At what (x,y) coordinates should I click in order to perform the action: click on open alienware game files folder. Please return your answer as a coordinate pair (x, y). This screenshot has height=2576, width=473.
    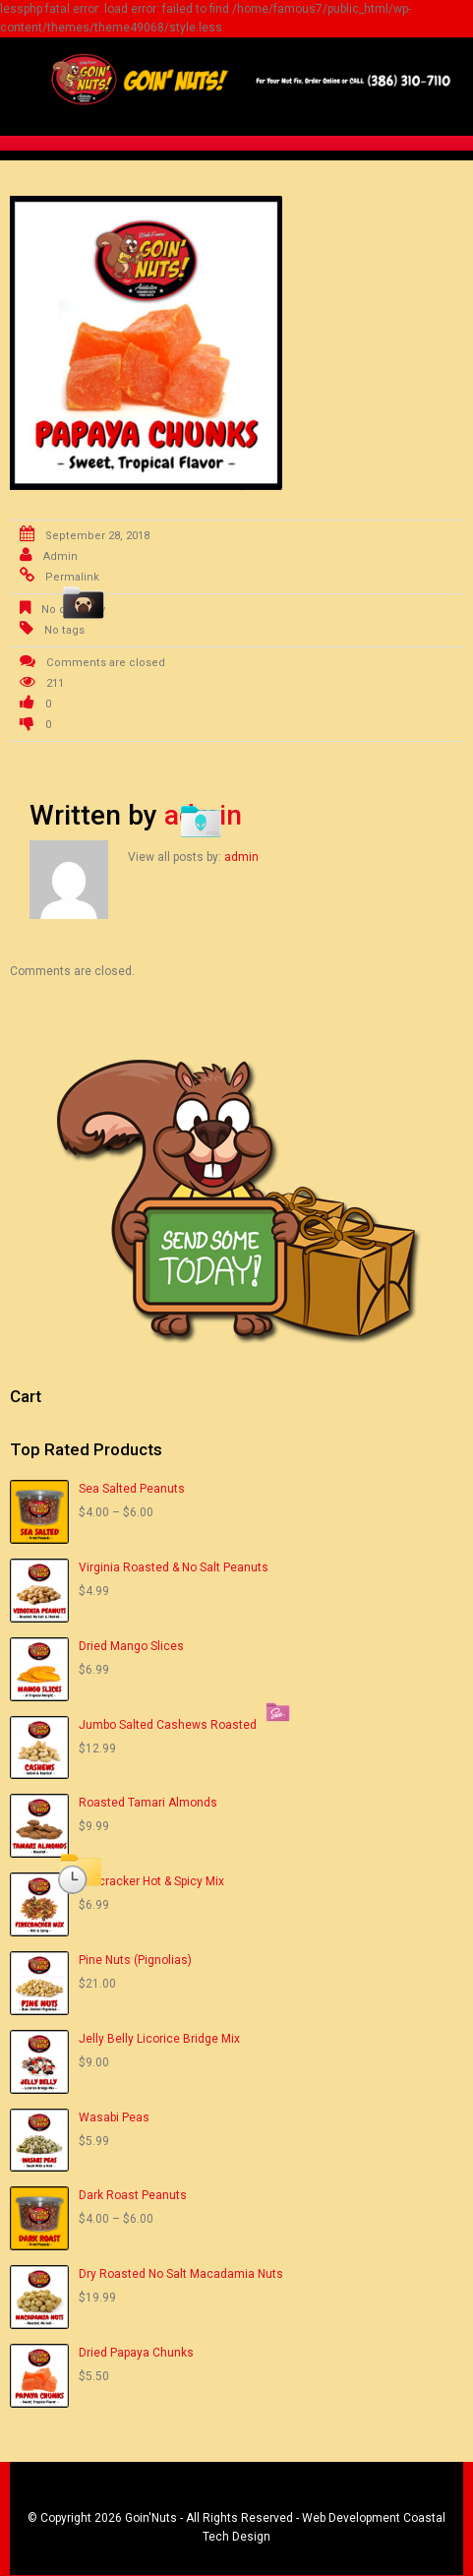
    Looking at the image, I should click on (201, 823).